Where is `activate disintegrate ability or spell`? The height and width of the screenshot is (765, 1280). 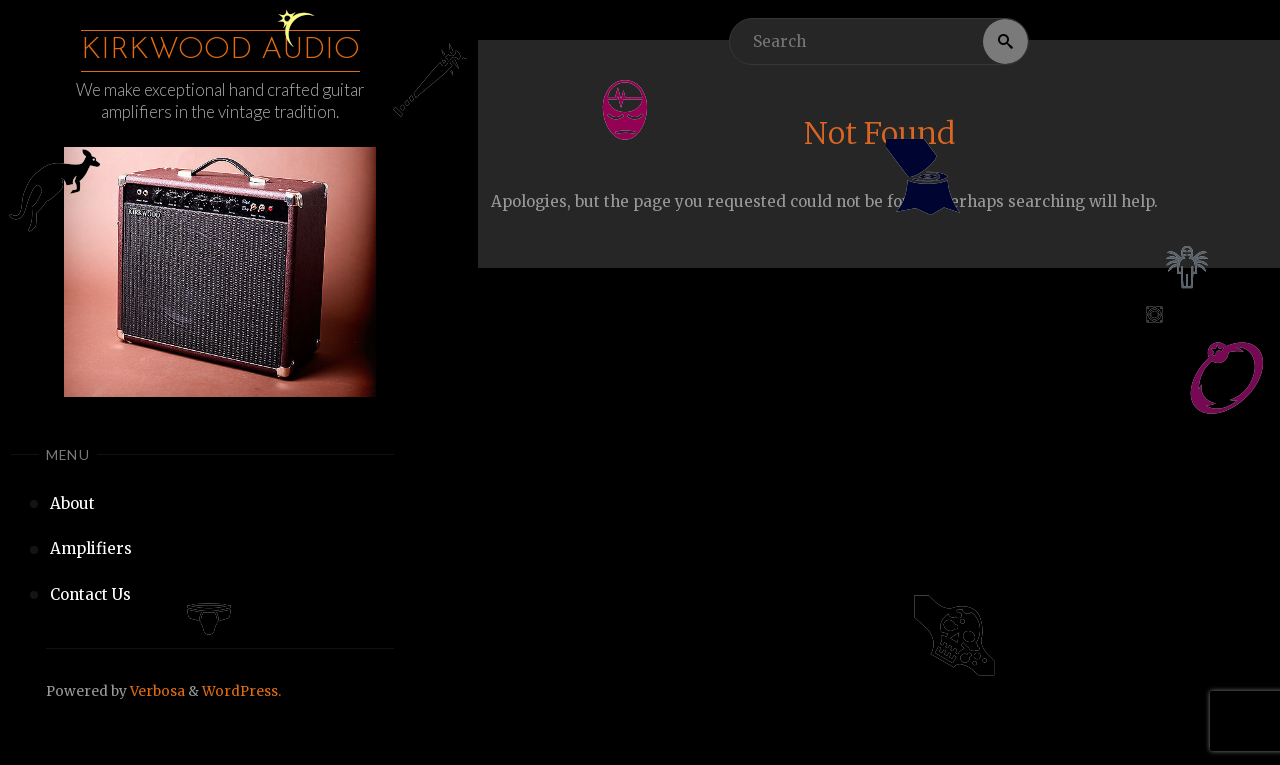 activate disintegrate ability or spell is located at coordinates (954, 635).